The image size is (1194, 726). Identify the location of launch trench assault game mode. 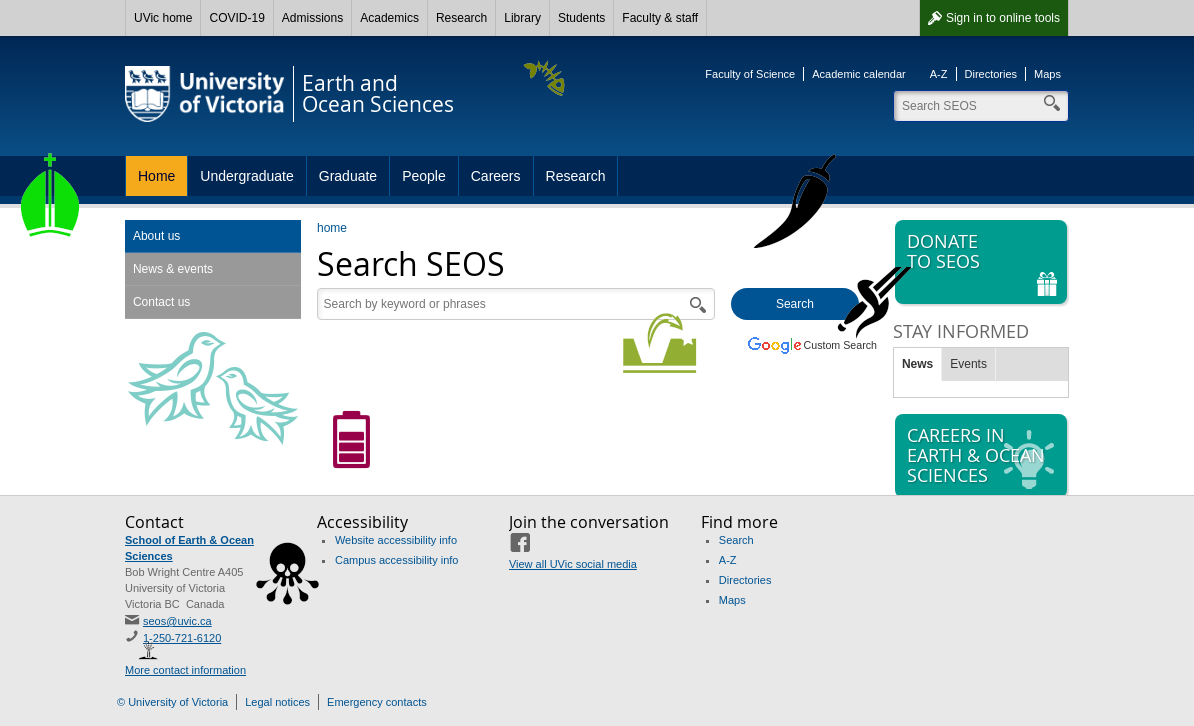
(659, 337).